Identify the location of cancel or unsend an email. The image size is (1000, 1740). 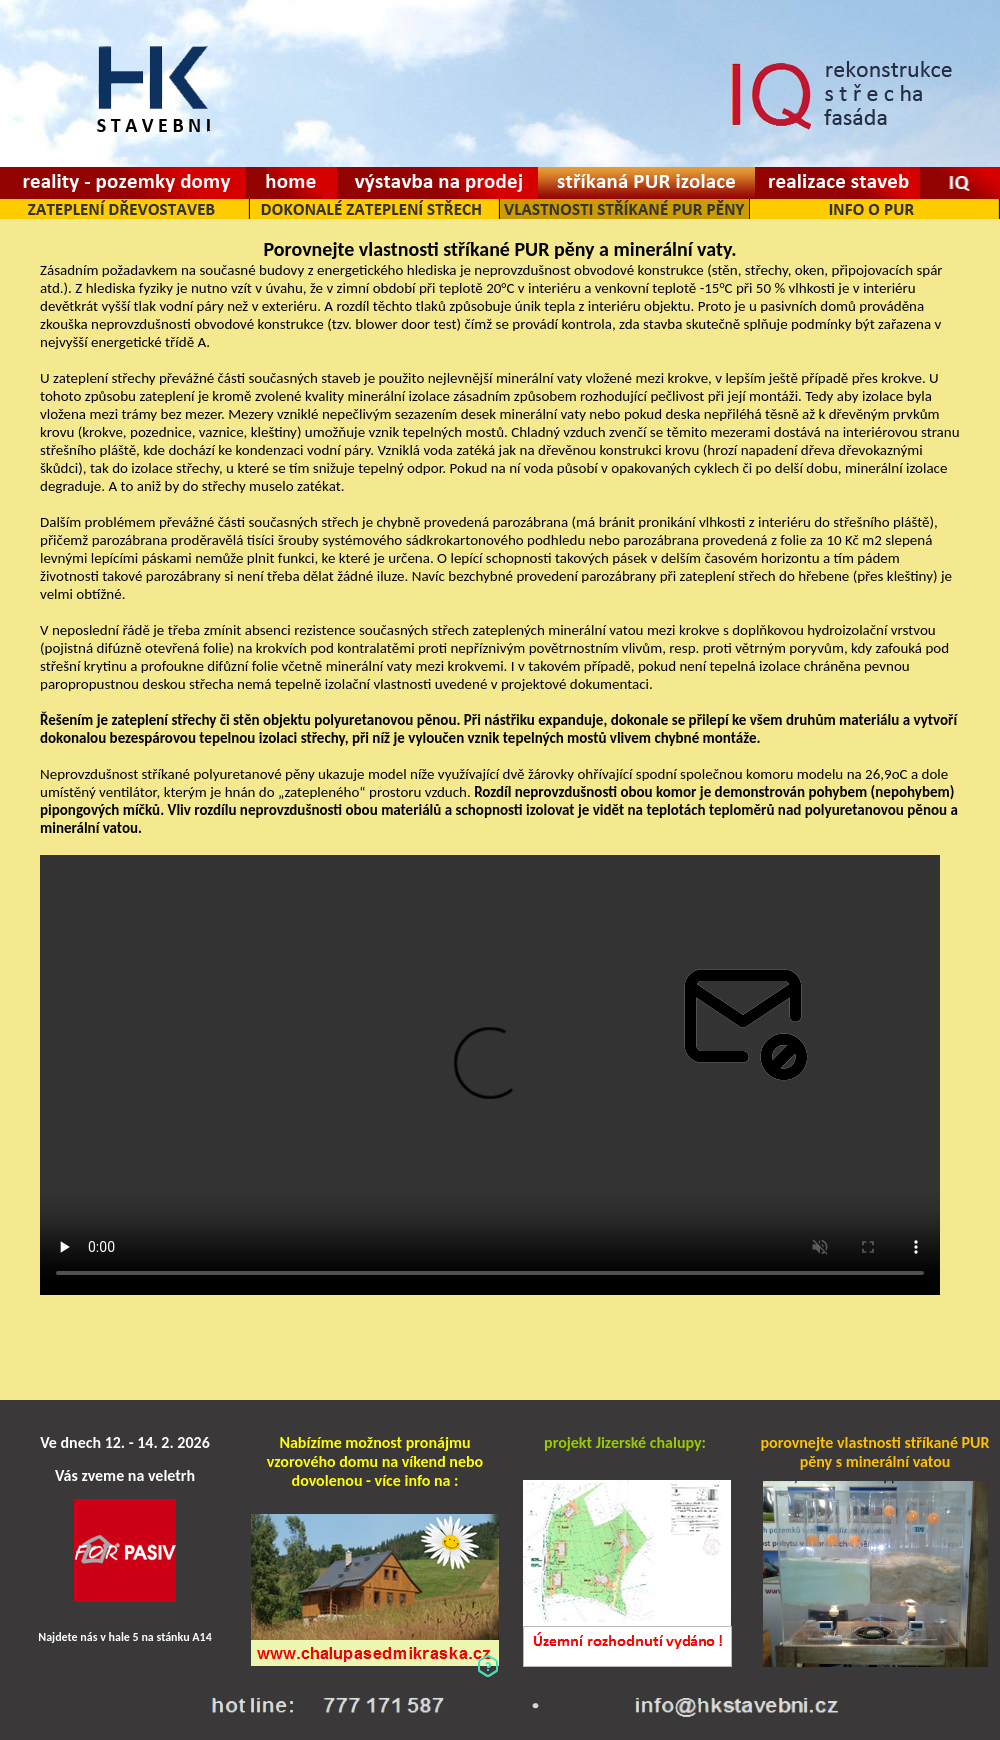
(743, 1016).